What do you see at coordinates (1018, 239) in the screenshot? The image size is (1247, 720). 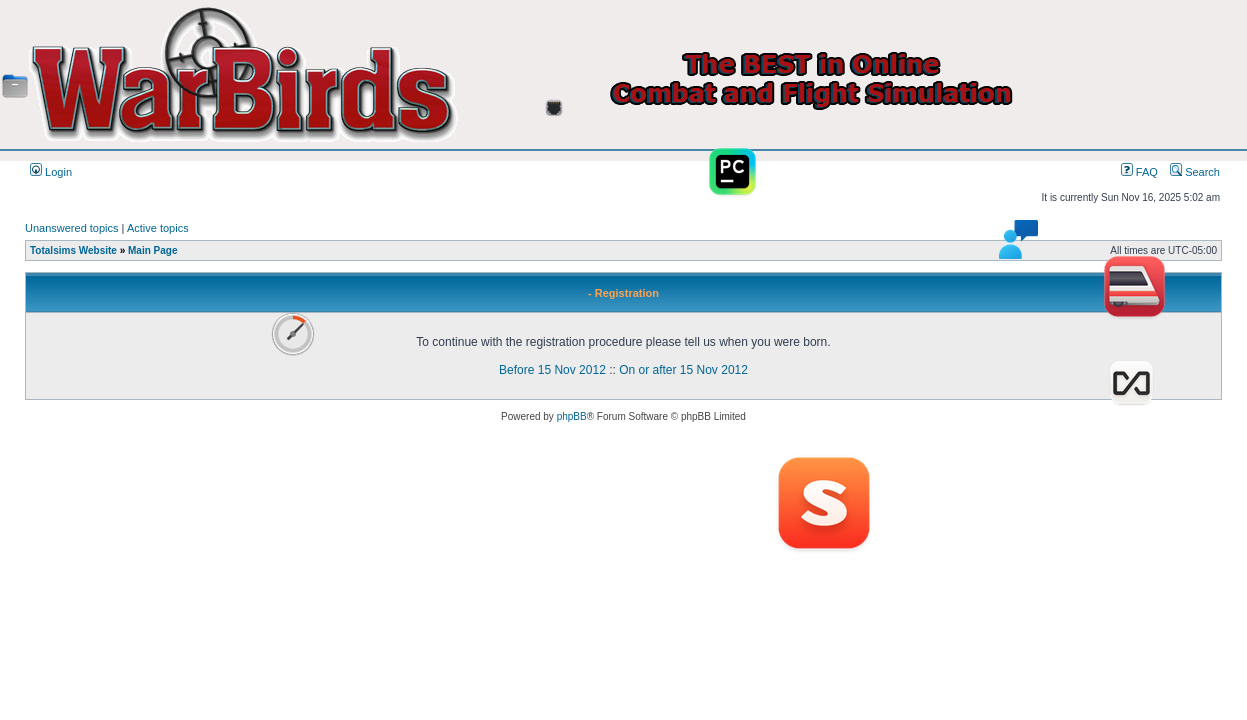 I see `open the feedback hub app` at bounding box center [1018, 239].